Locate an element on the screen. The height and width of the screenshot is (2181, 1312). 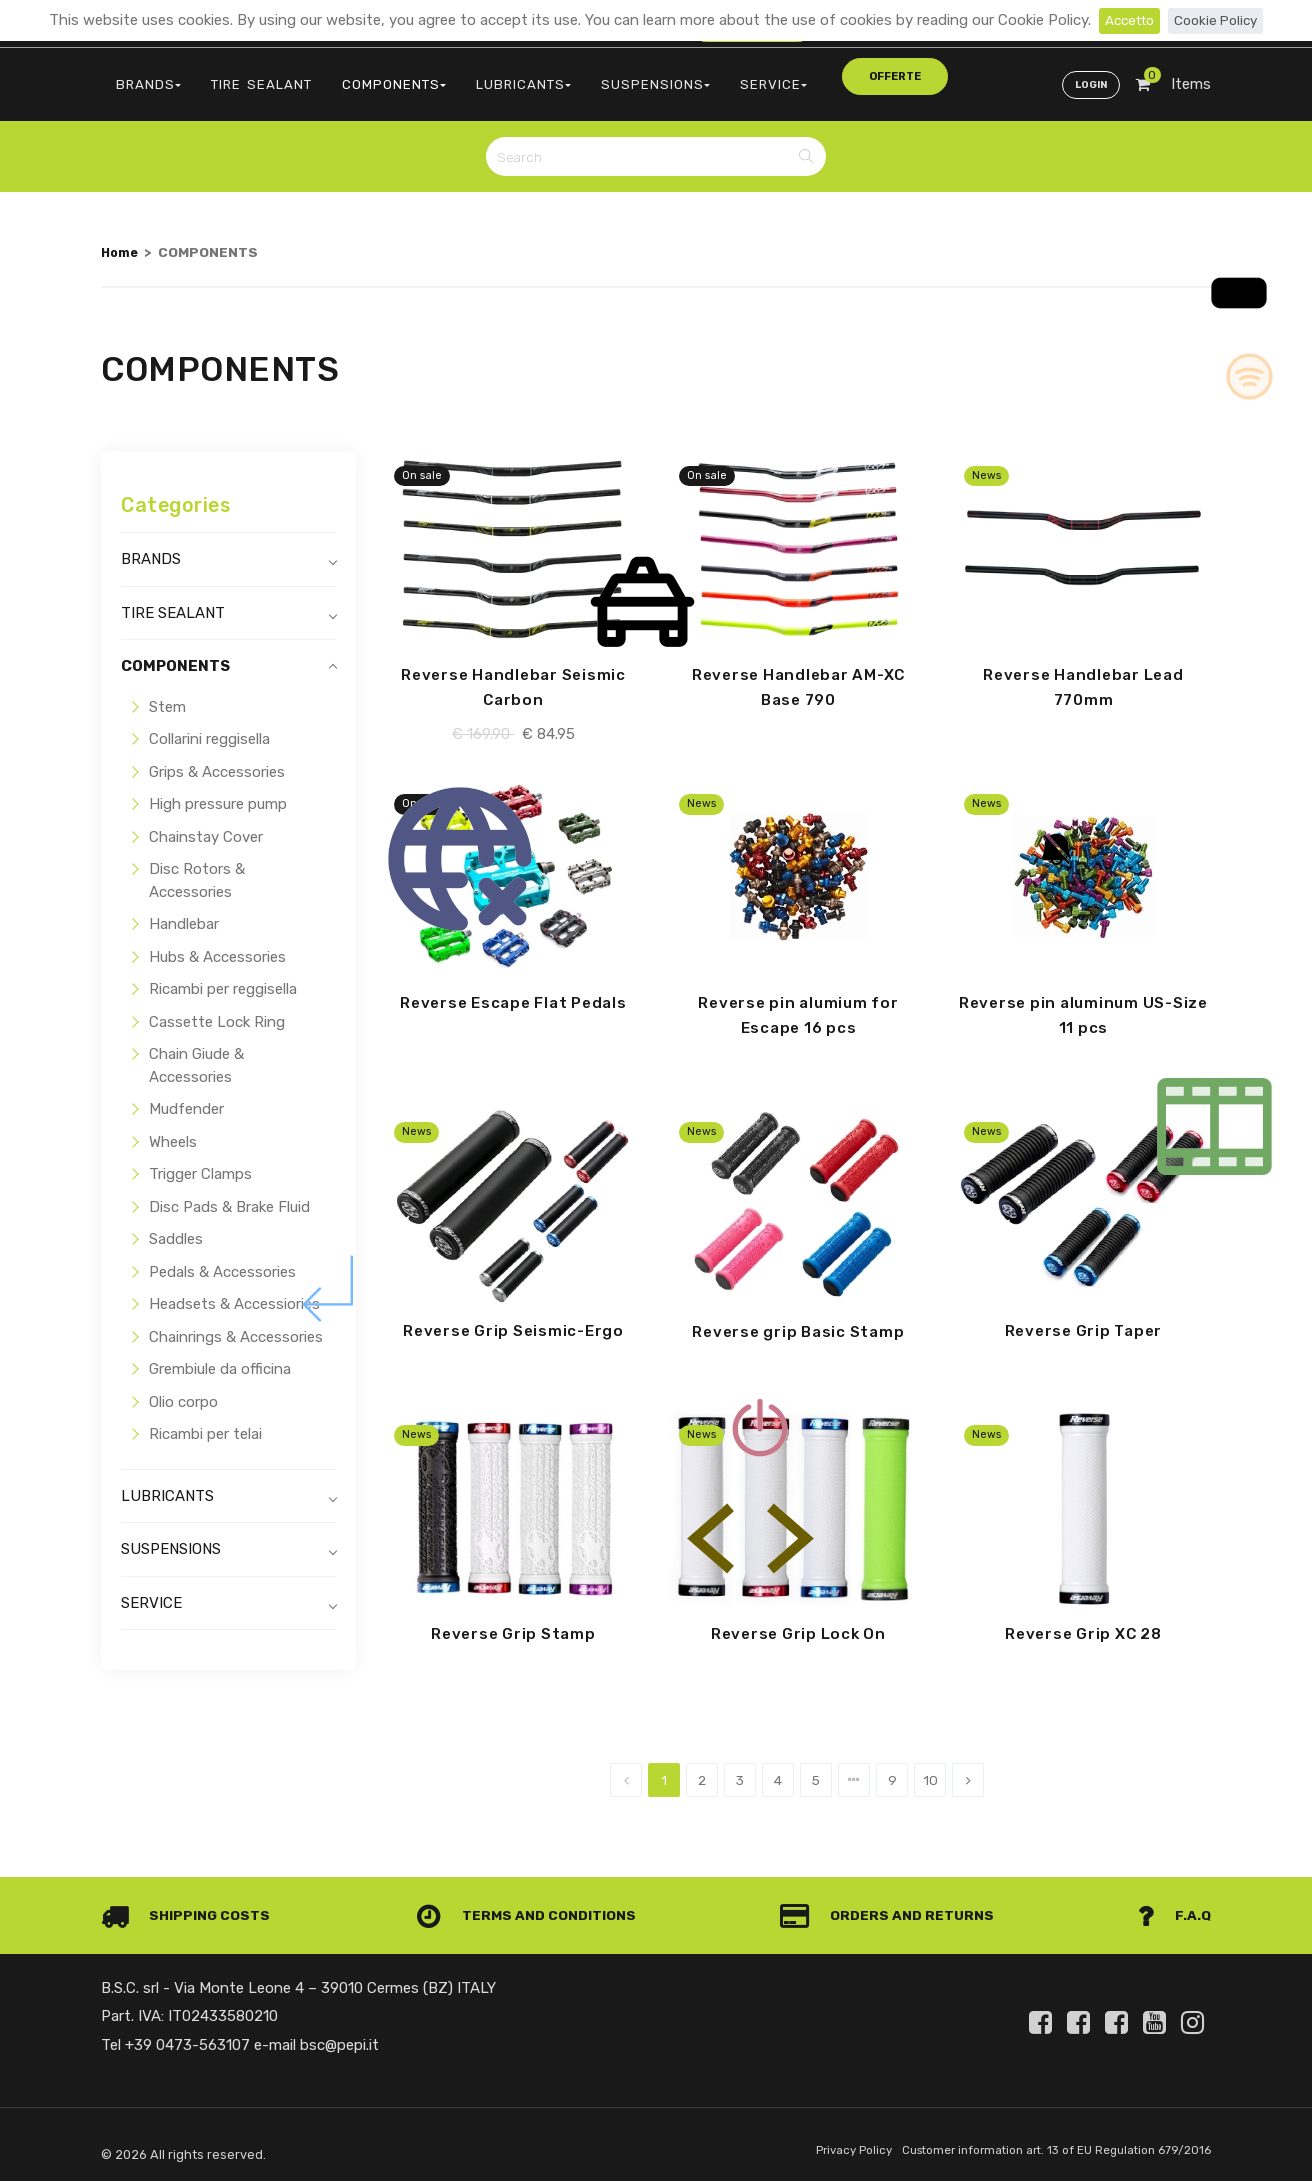
go back to previous line or section is located at coordinates (330, 1288).